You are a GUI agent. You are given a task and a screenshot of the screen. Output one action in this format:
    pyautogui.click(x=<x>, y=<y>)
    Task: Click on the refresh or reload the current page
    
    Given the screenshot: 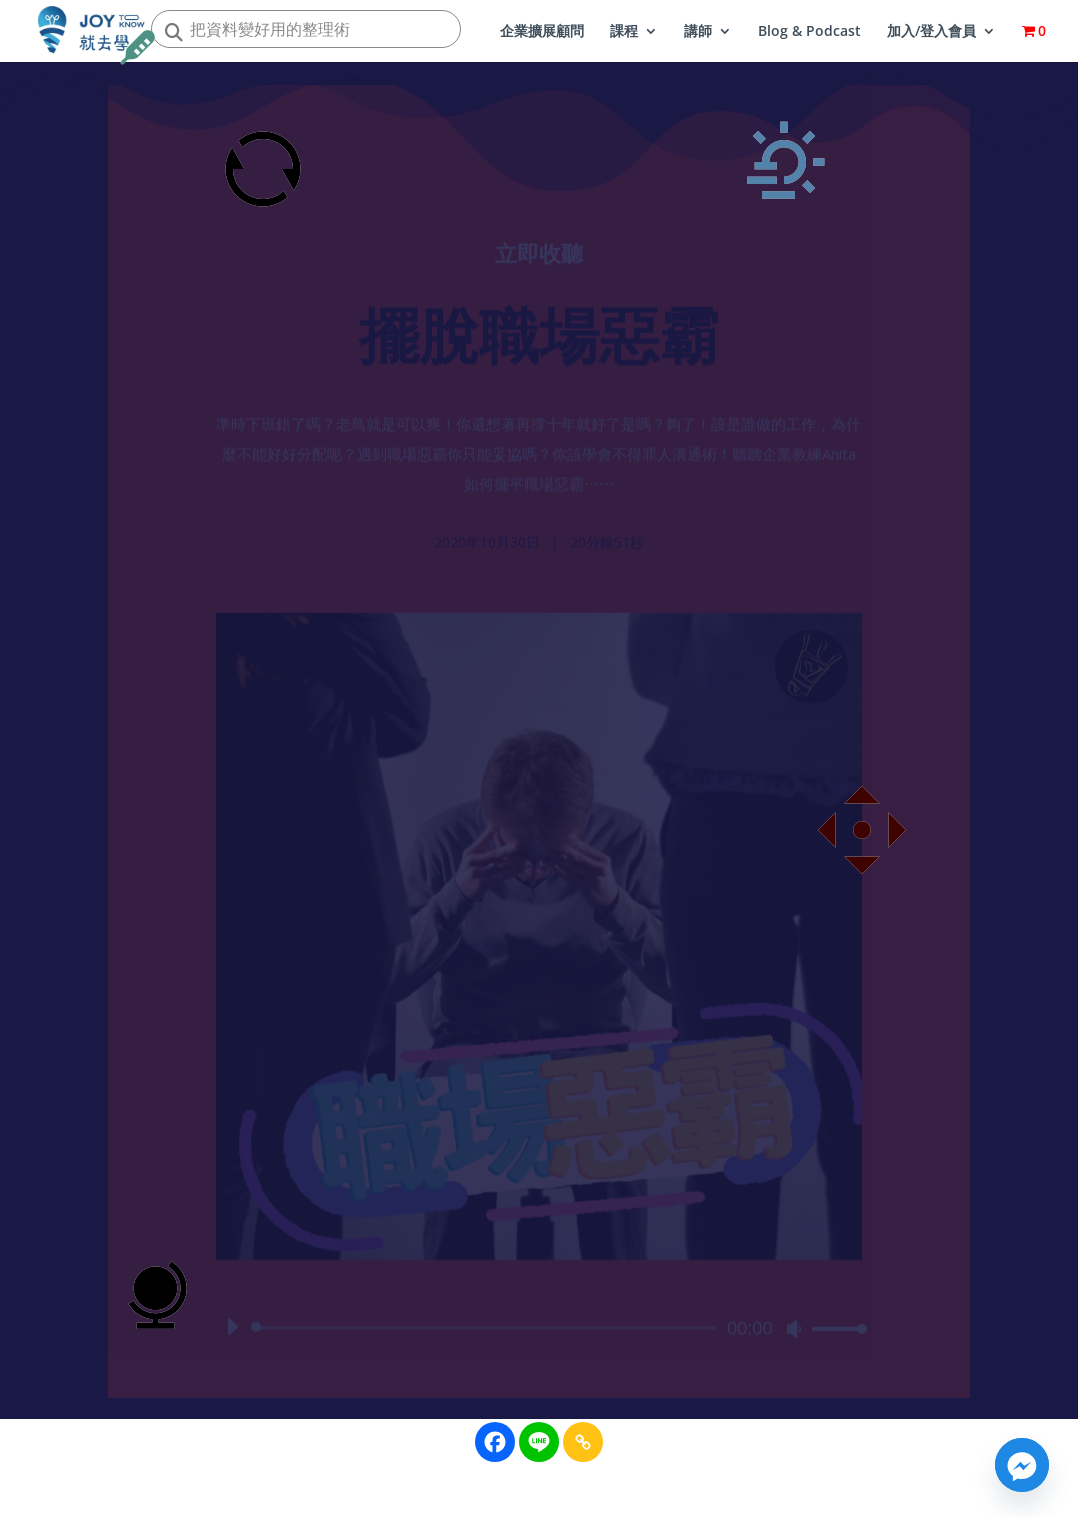 What is the action you would take?
    pyautogui.click(x=263, y=169)
    